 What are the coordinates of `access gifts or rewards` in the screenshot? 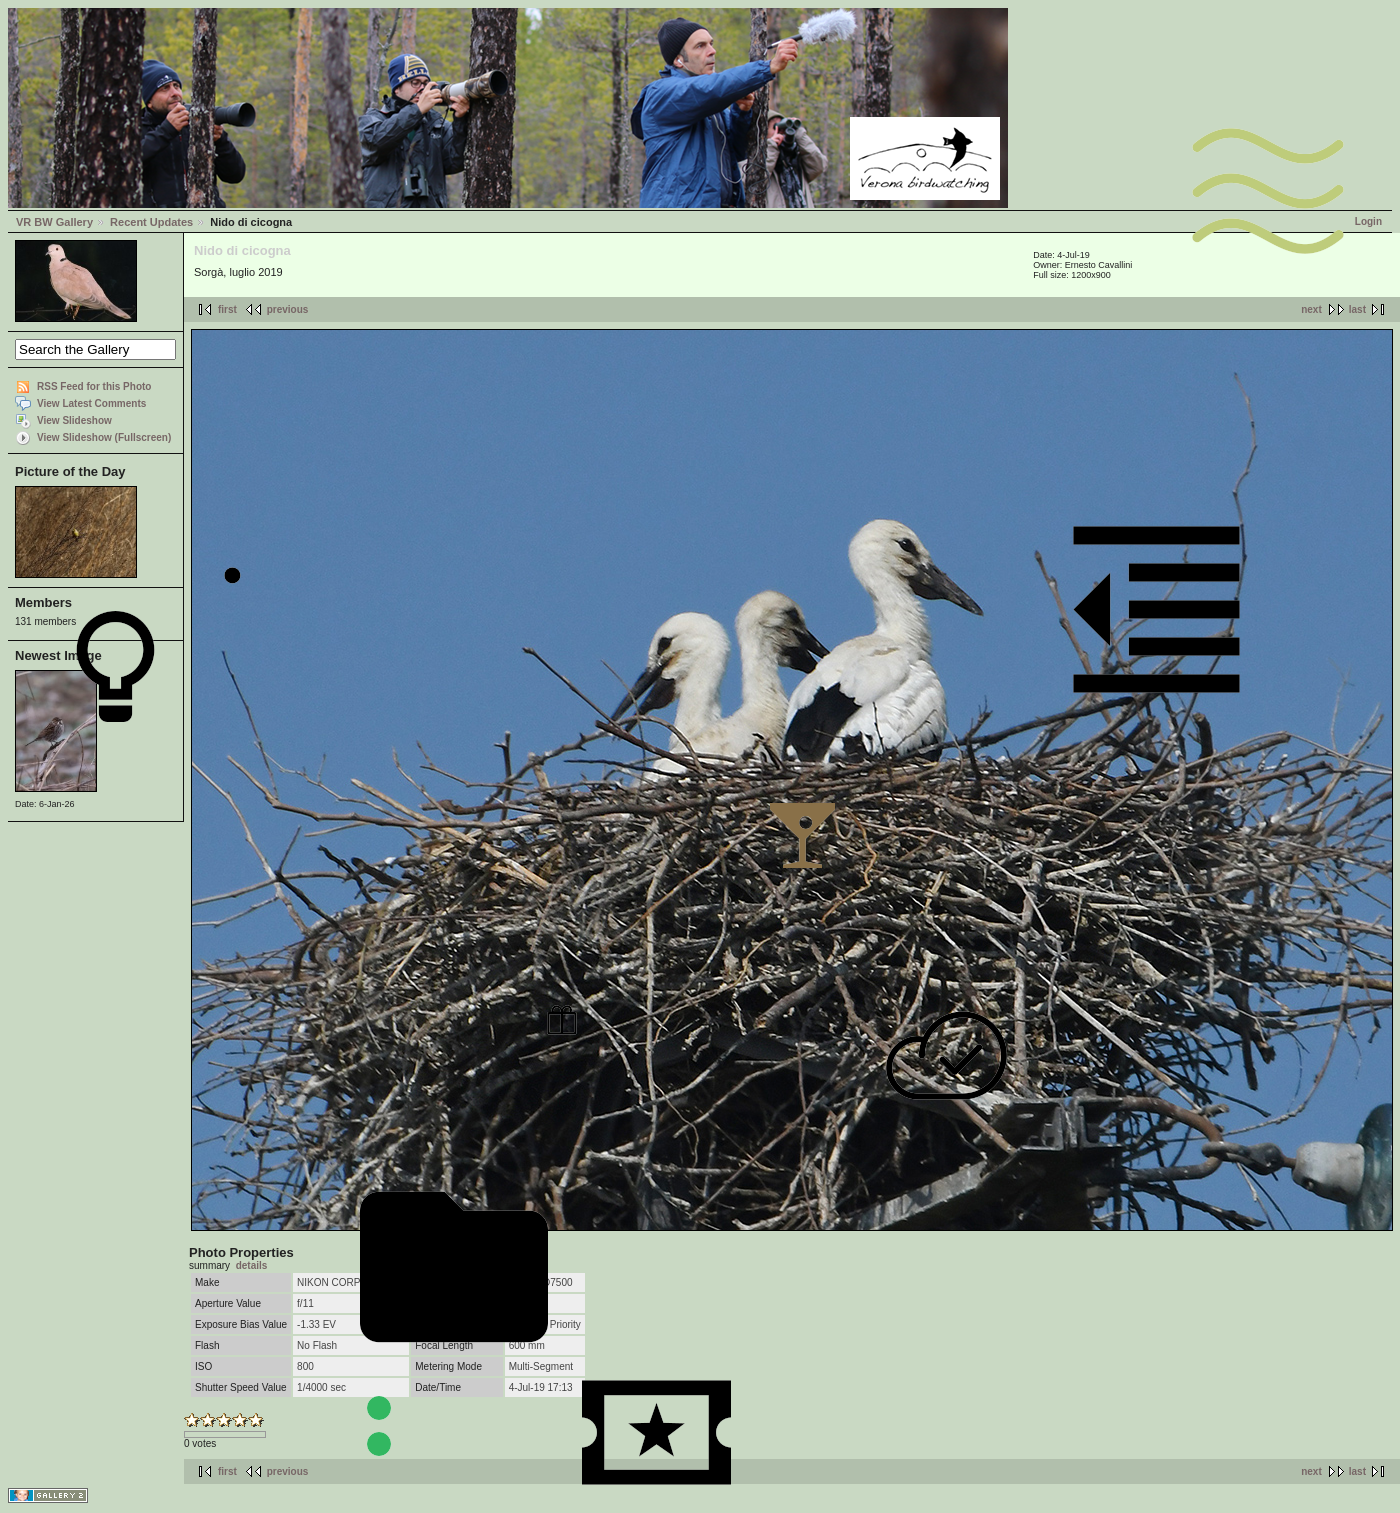 It's located at (563, 1021).